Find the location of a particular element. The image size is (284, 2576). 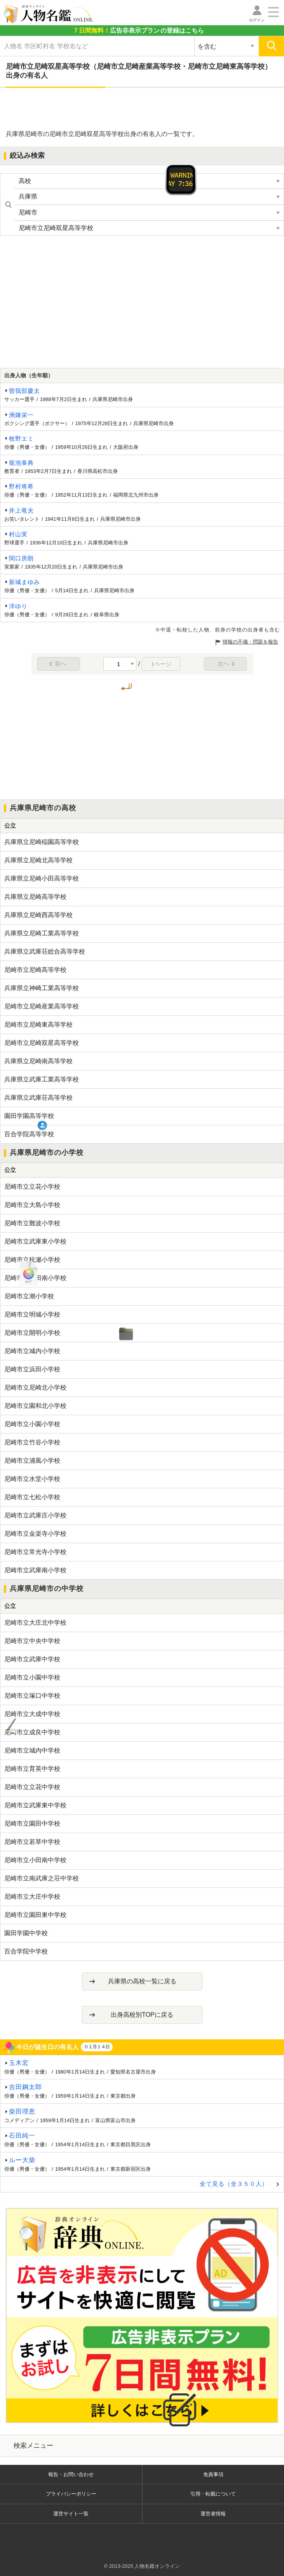

reply to all recipients in an email thread is located at coordinates (126, 686).